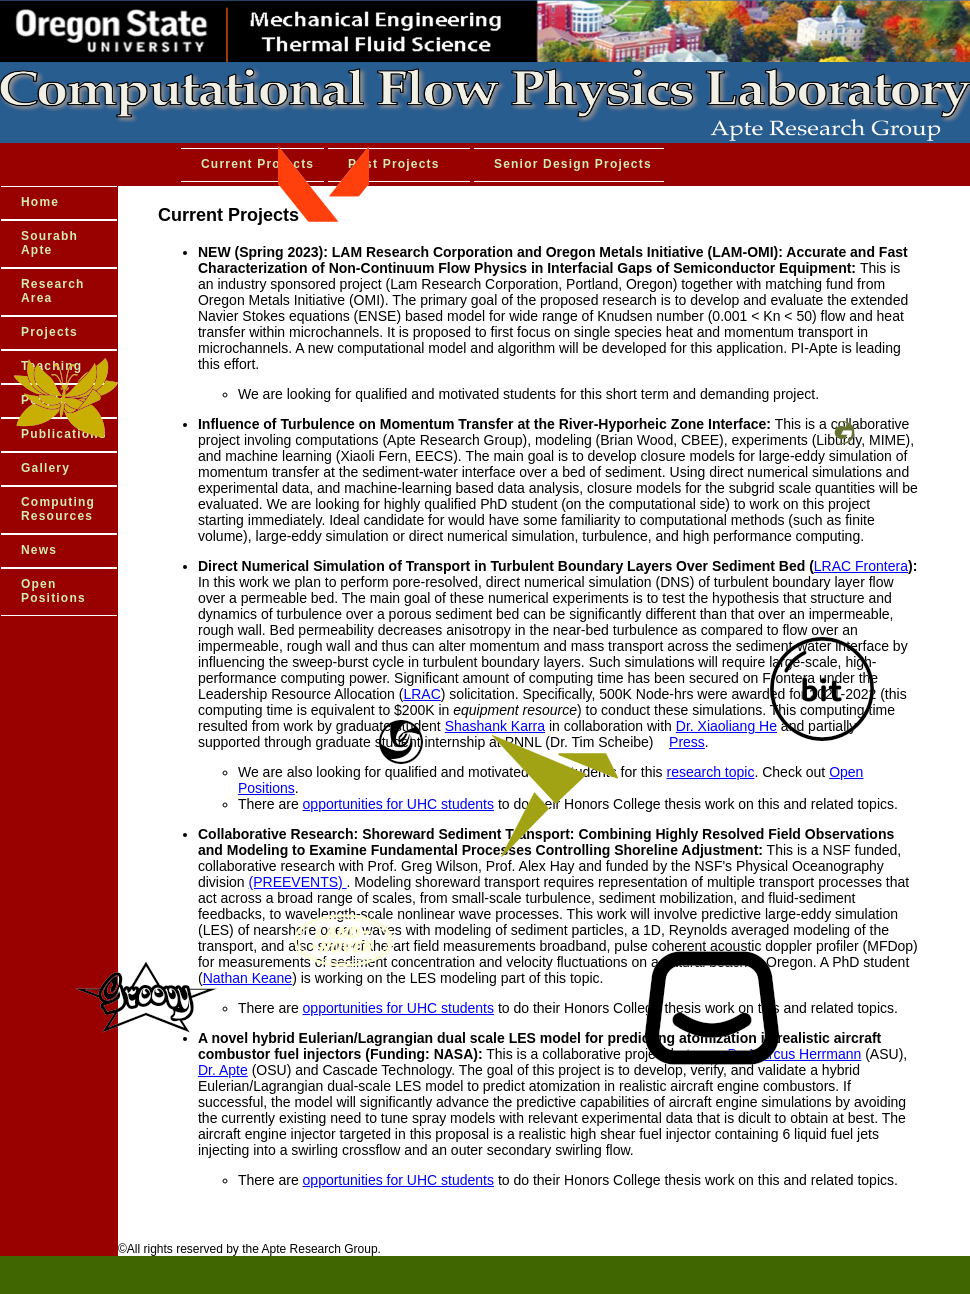  I want to click on open deepin desktop environment settings, so click(401, 742).